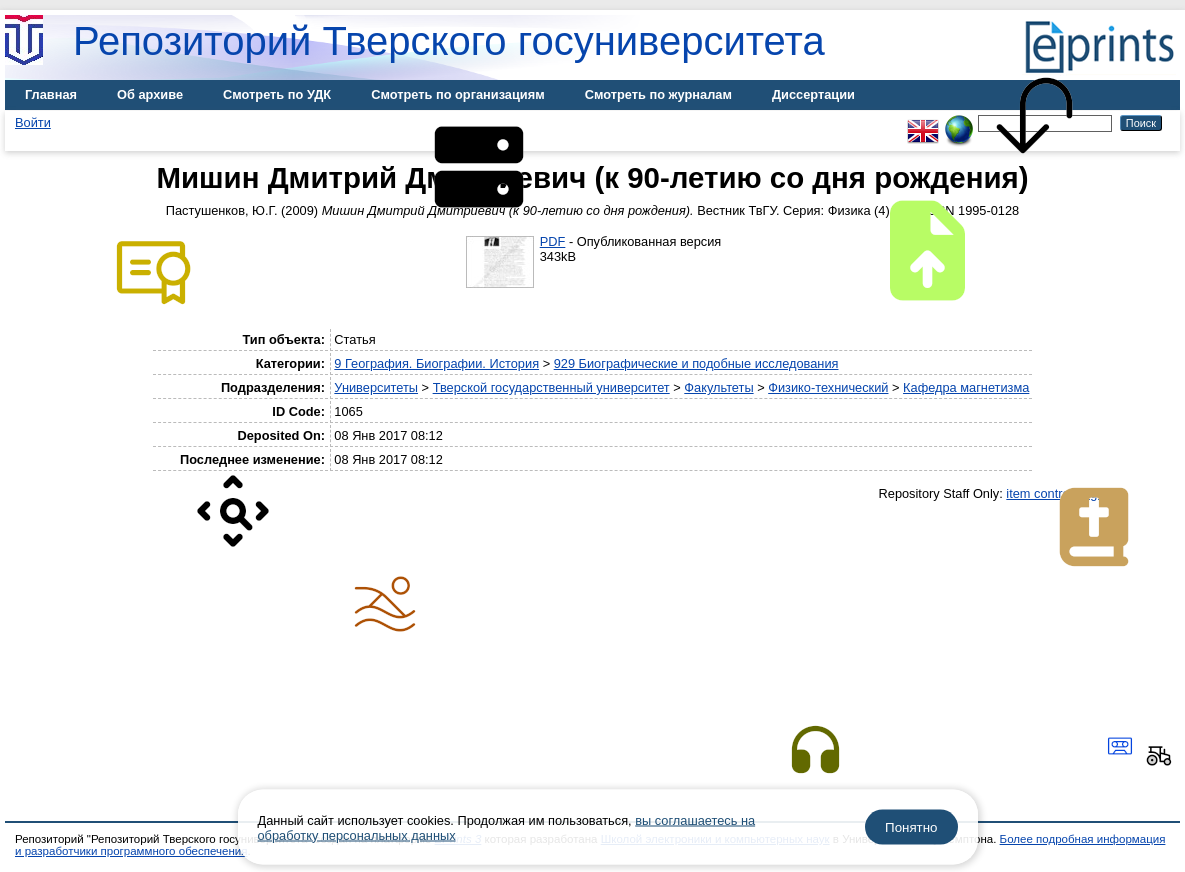 This screenshot has height=872, width=1185. I want to click on view certification or credentials, so click(151, 270).